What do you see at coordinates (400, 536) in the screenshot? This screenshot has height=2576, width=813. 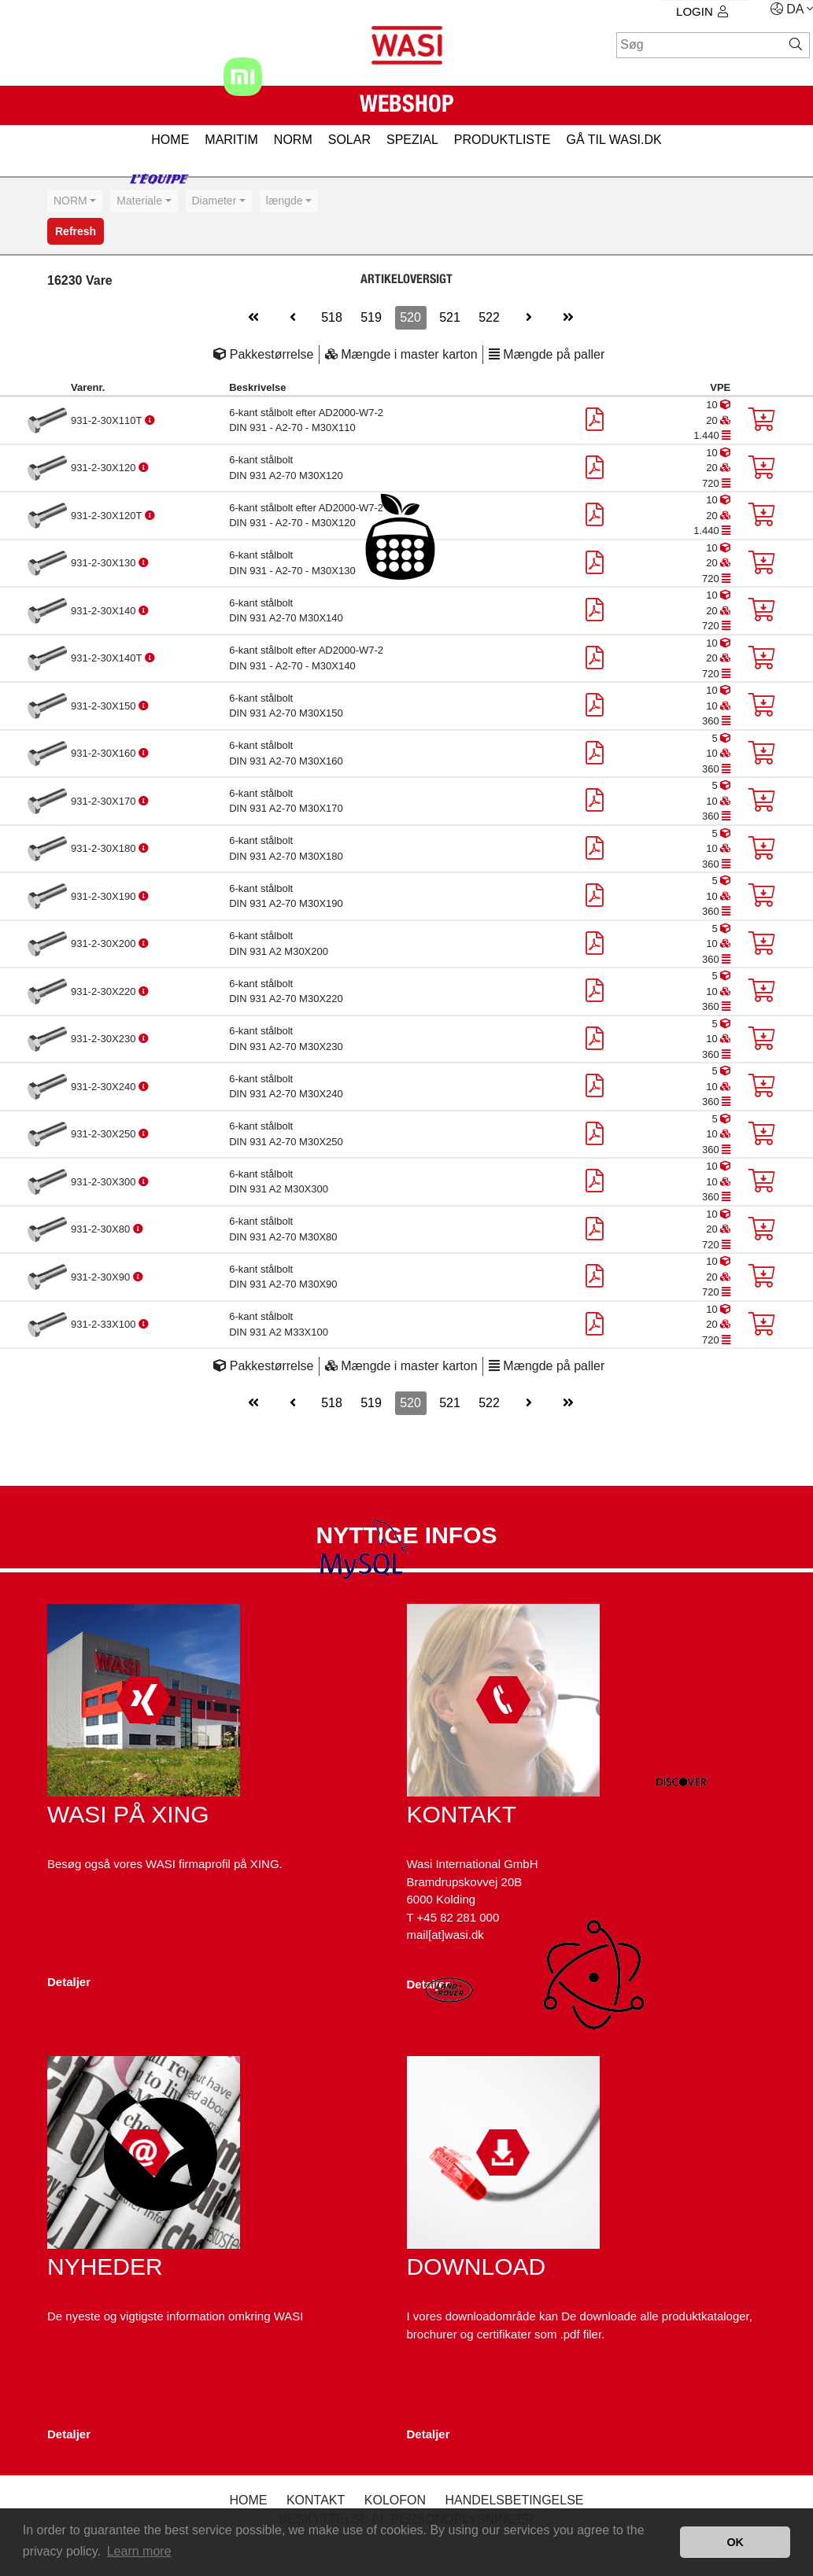 I see `nutritionix logo` at bounding box center [400, 536].